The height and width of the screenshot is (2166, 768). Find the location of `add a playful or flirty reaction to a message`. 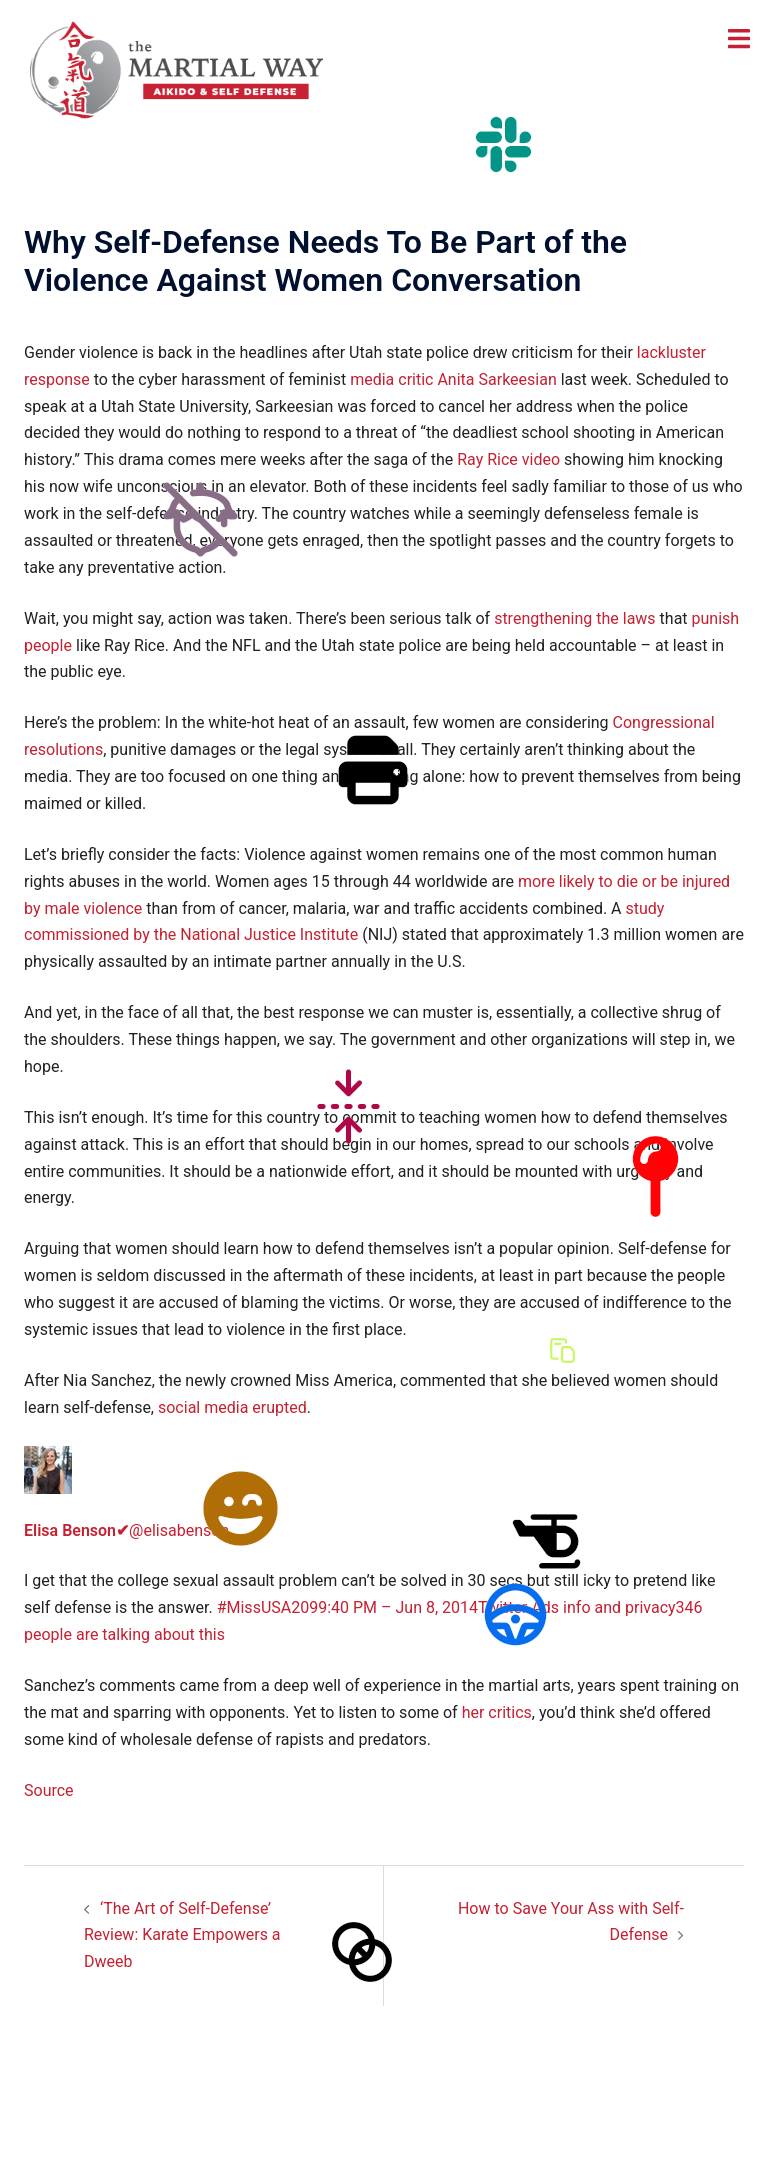

add a playful or flirty reaction to a message is located at coordinates (240, 1508).